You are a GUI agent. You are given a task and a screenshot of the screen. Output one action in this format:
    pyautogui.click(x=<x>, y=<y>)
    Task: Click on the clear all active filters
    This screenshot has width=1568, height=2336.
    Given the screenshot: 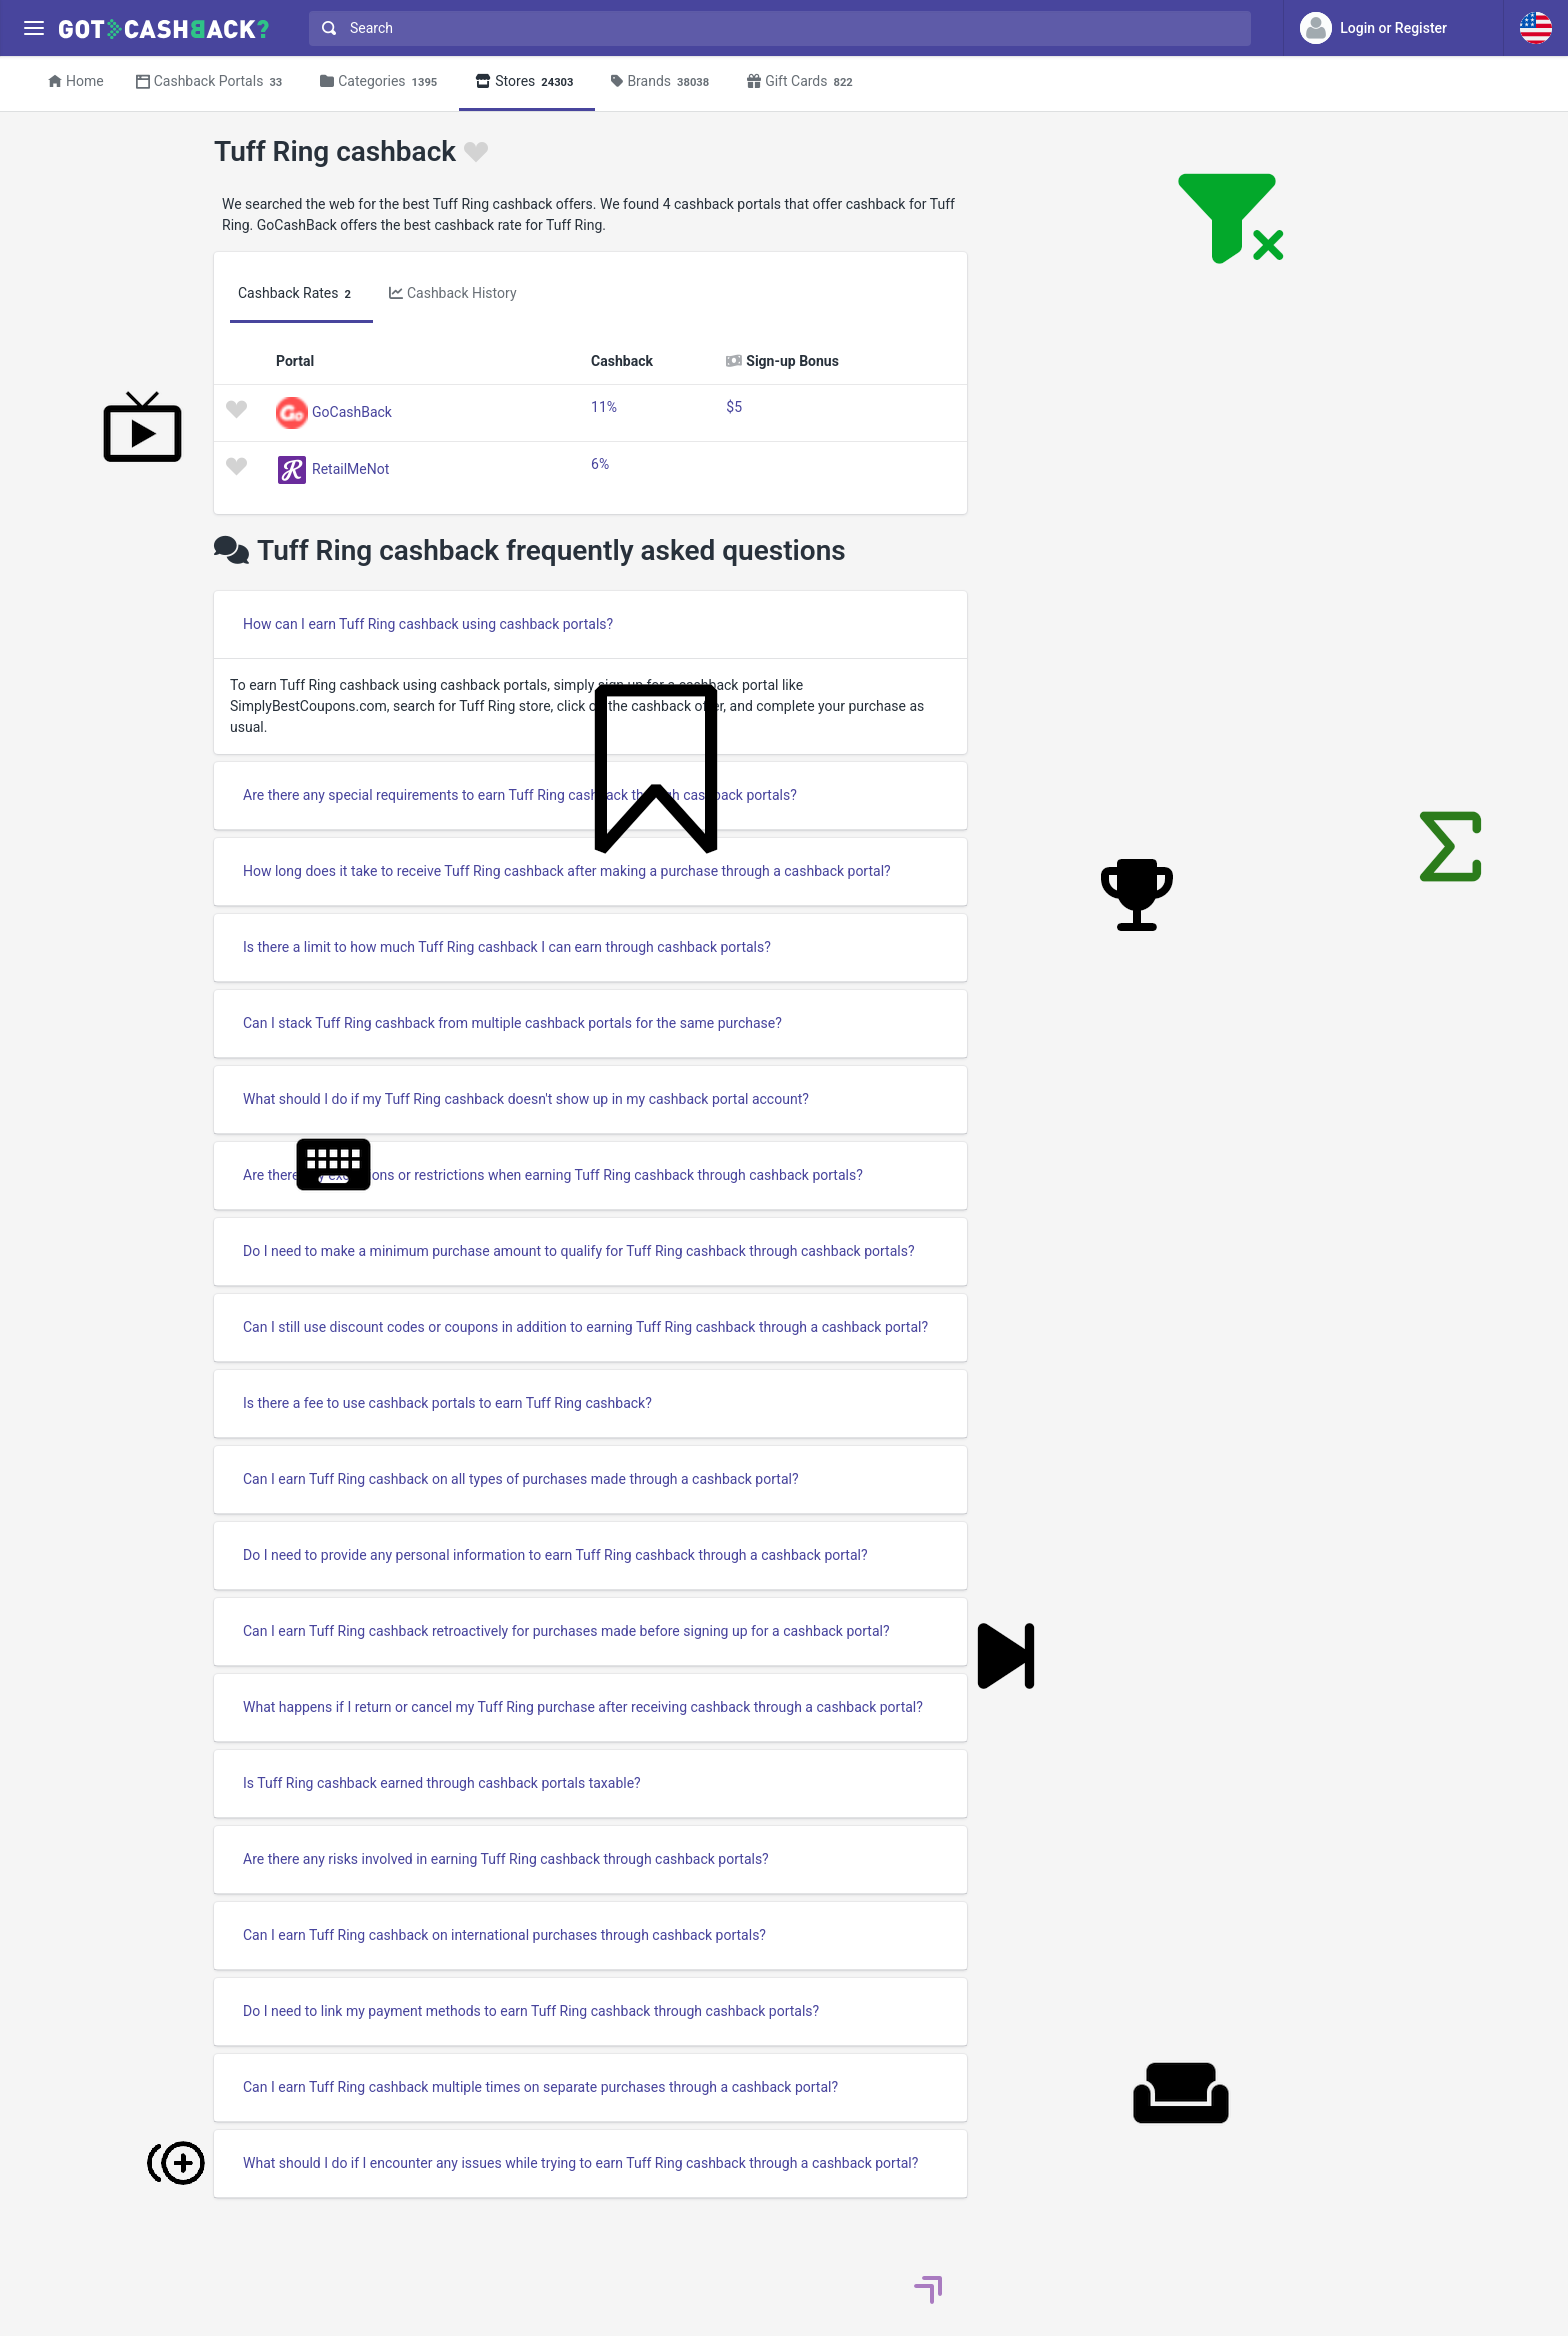 What is the action you would take?
    pyautogui.click(x=1227, y=215)
    